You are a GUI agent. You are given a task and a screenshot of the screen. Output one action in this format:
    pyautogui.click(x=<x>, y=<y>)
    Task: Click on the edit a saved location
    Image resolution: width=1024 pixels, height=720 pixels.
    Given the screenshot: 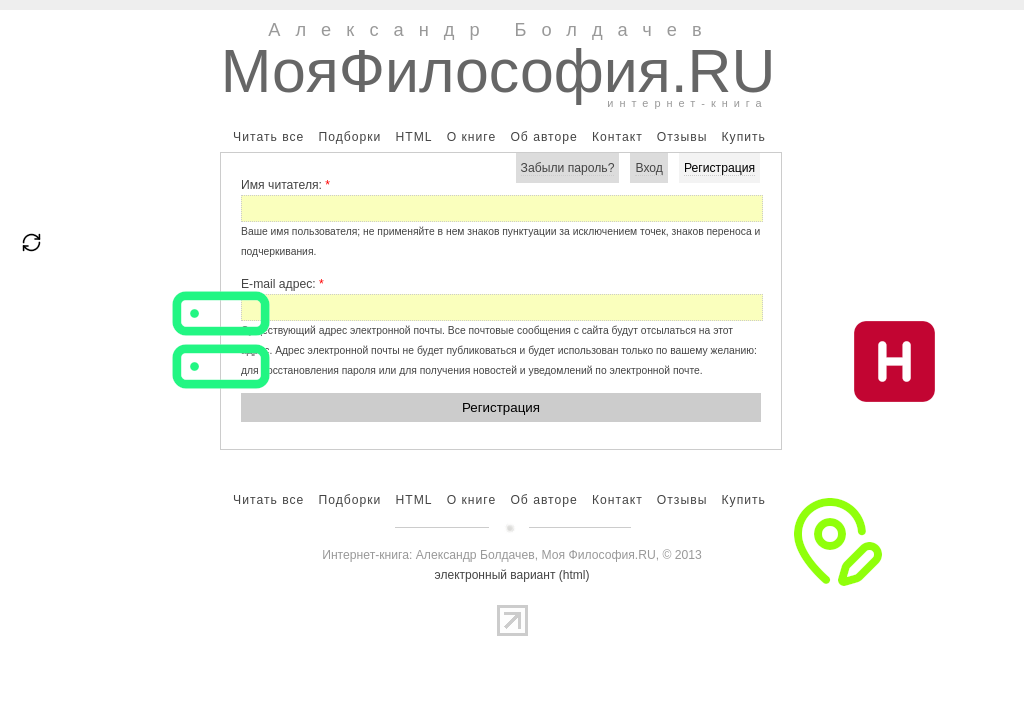 What is the action you would take?
    pyautogui.click(x=838, y=542)
    